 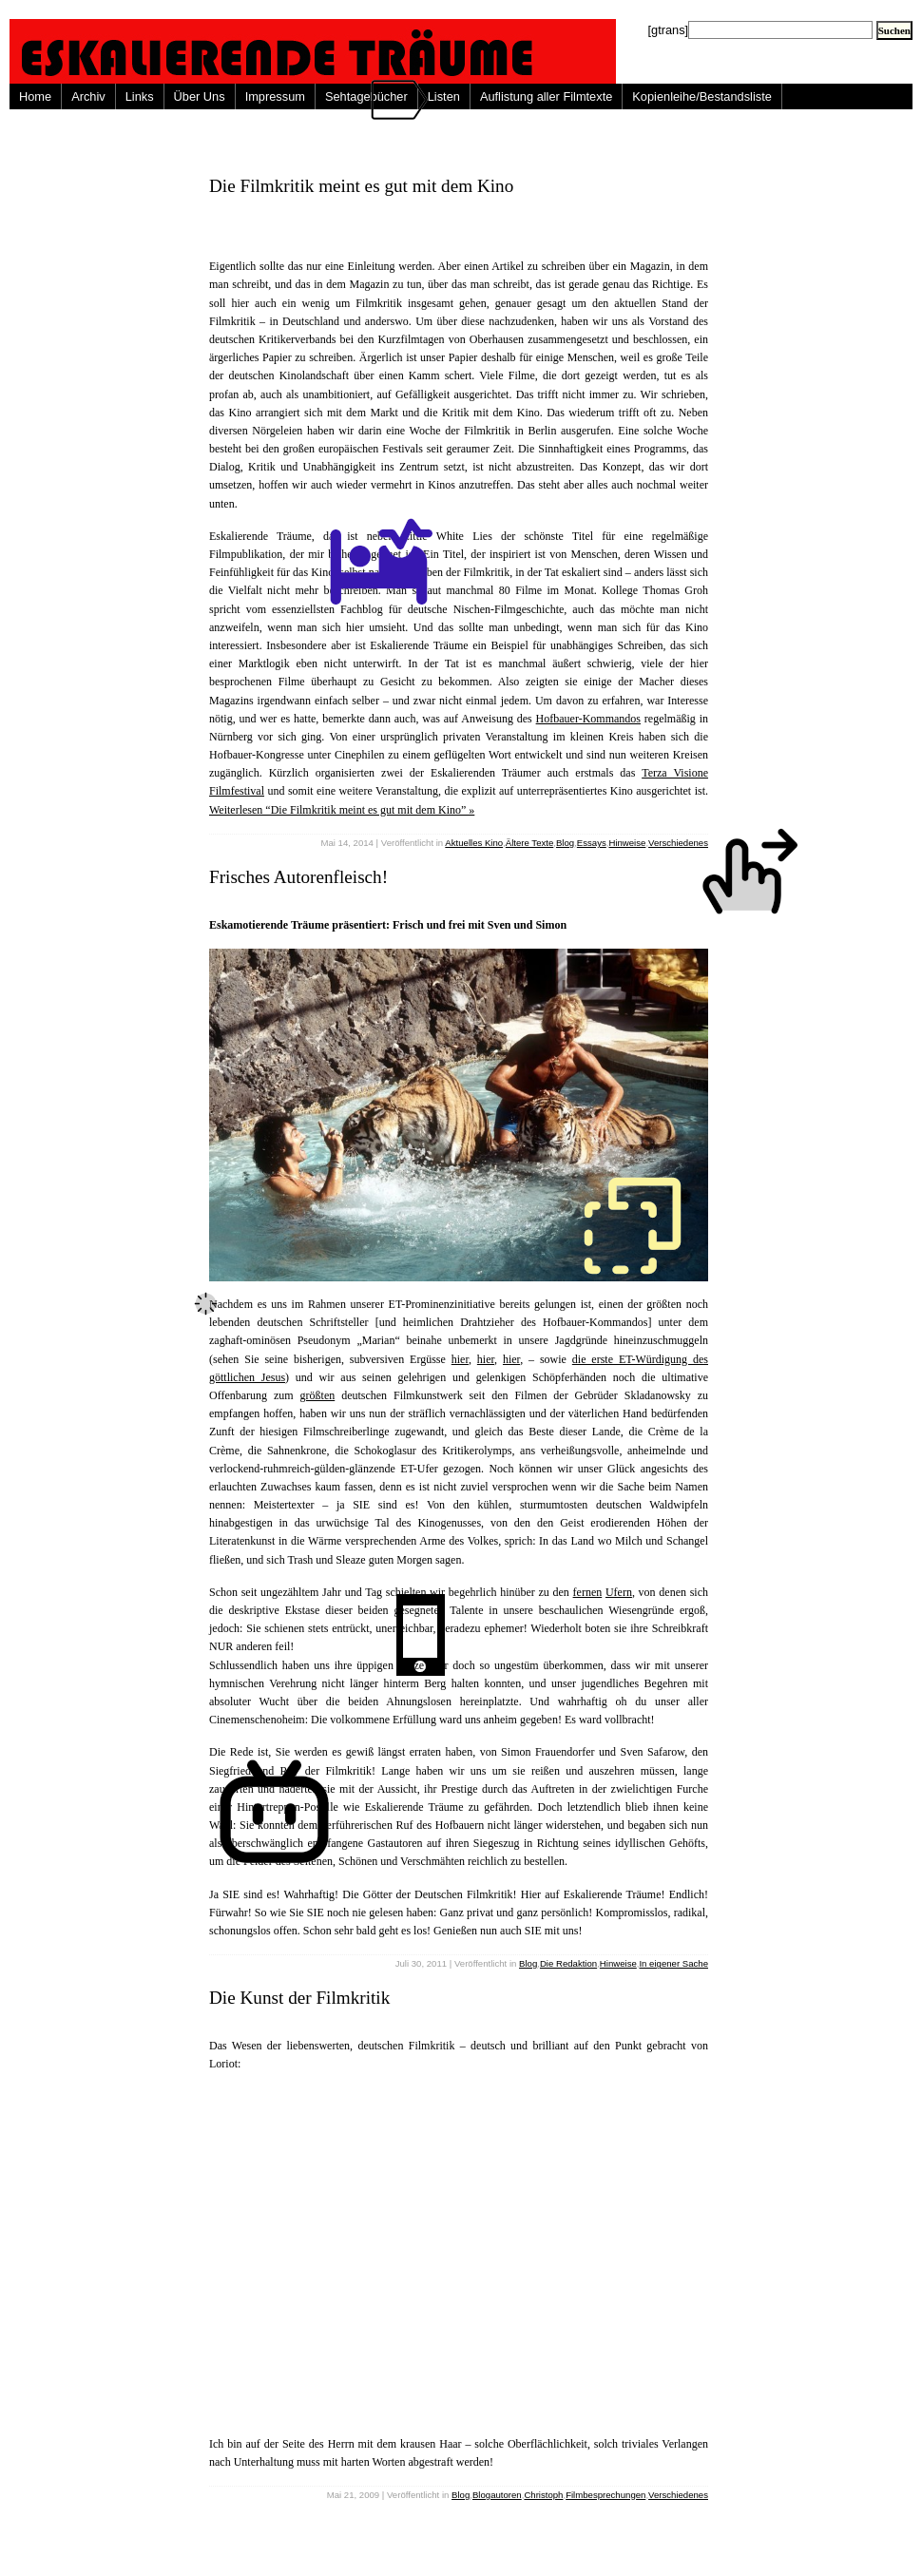 What do you see at coordinates (205, 1303) in the screenshot?
I see `indicates content is loading` at bounding box center [205, 1303].